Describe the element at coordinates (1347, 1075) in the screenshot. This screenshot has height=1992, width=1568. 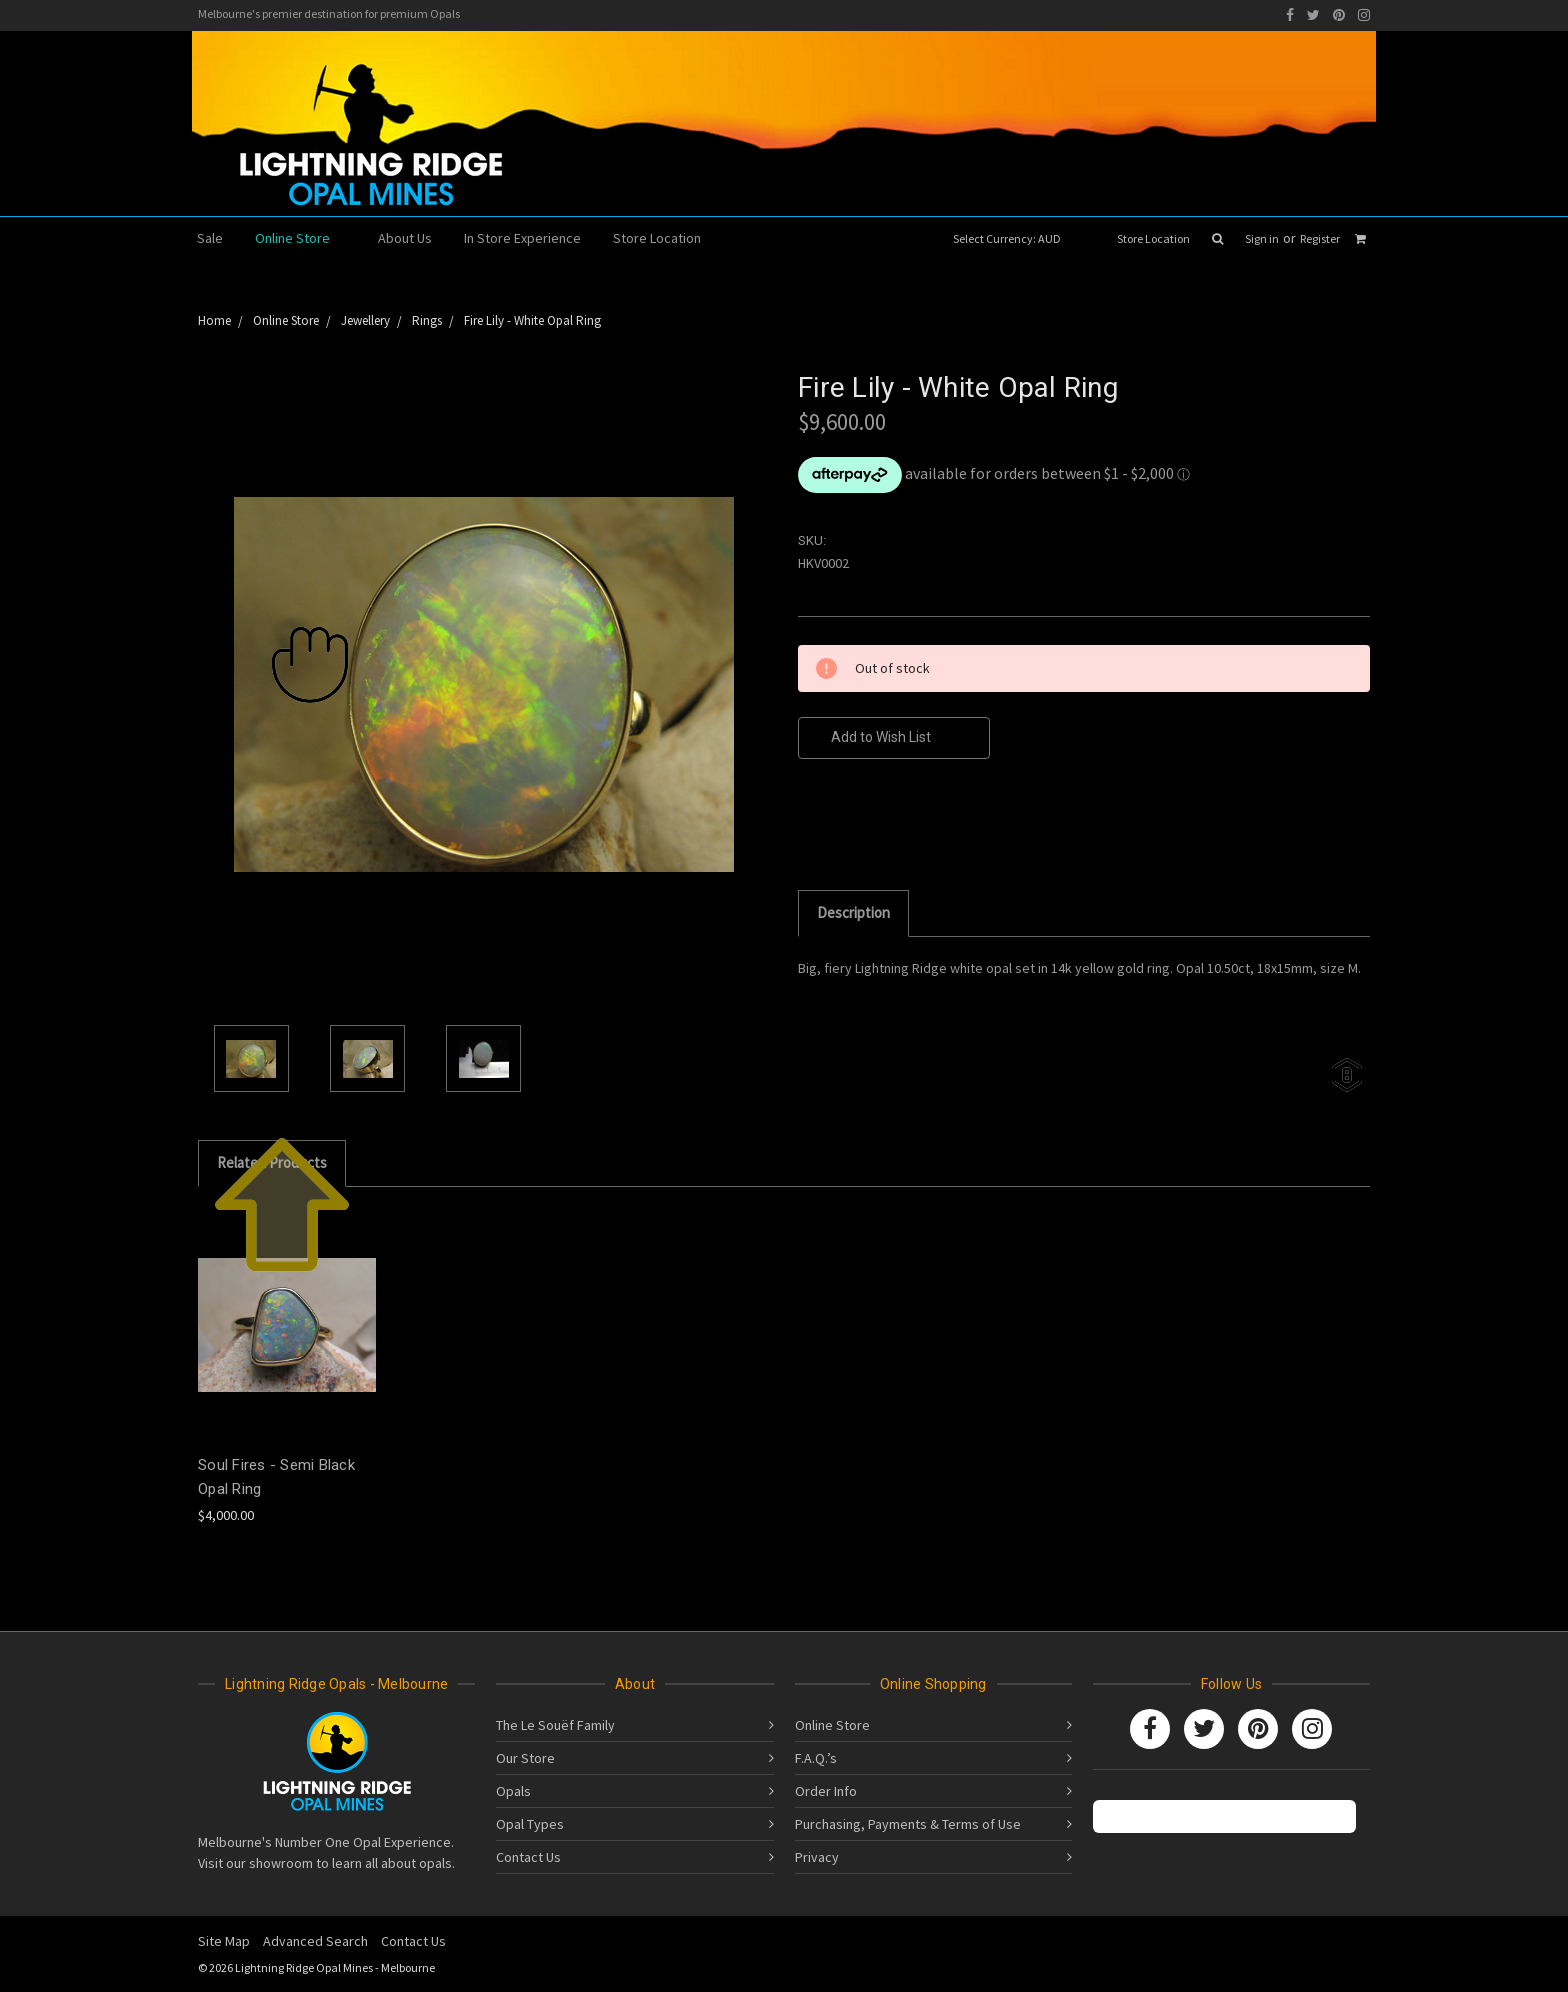
I see `indicates step 8 in a multi-step process` at that location.